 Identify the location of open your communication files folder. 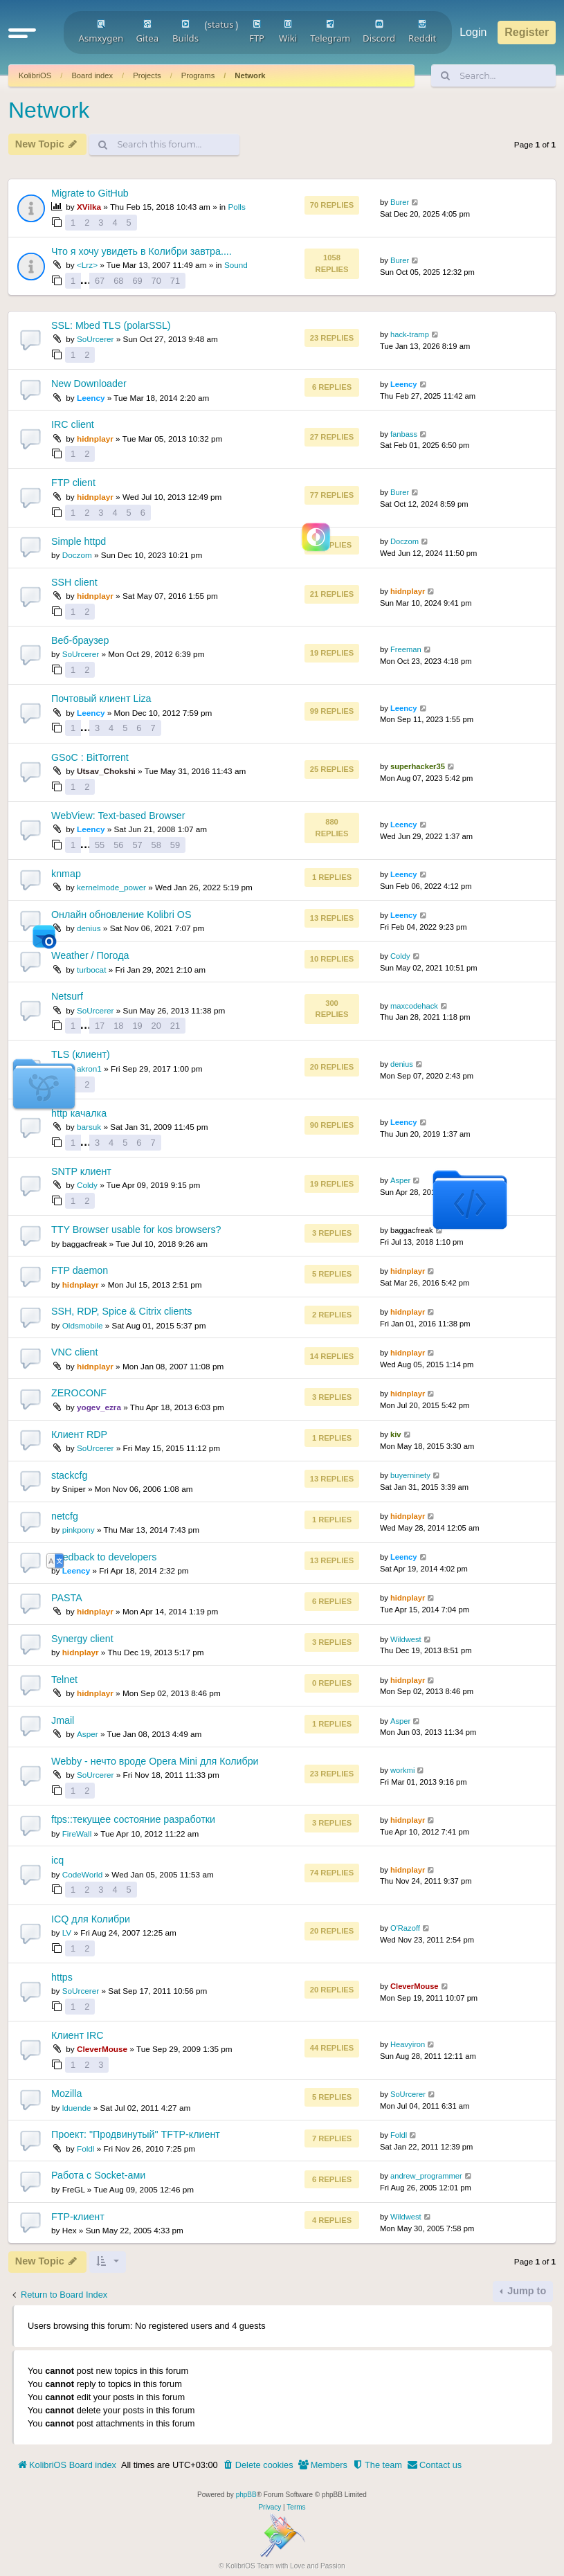
(44, 1083).